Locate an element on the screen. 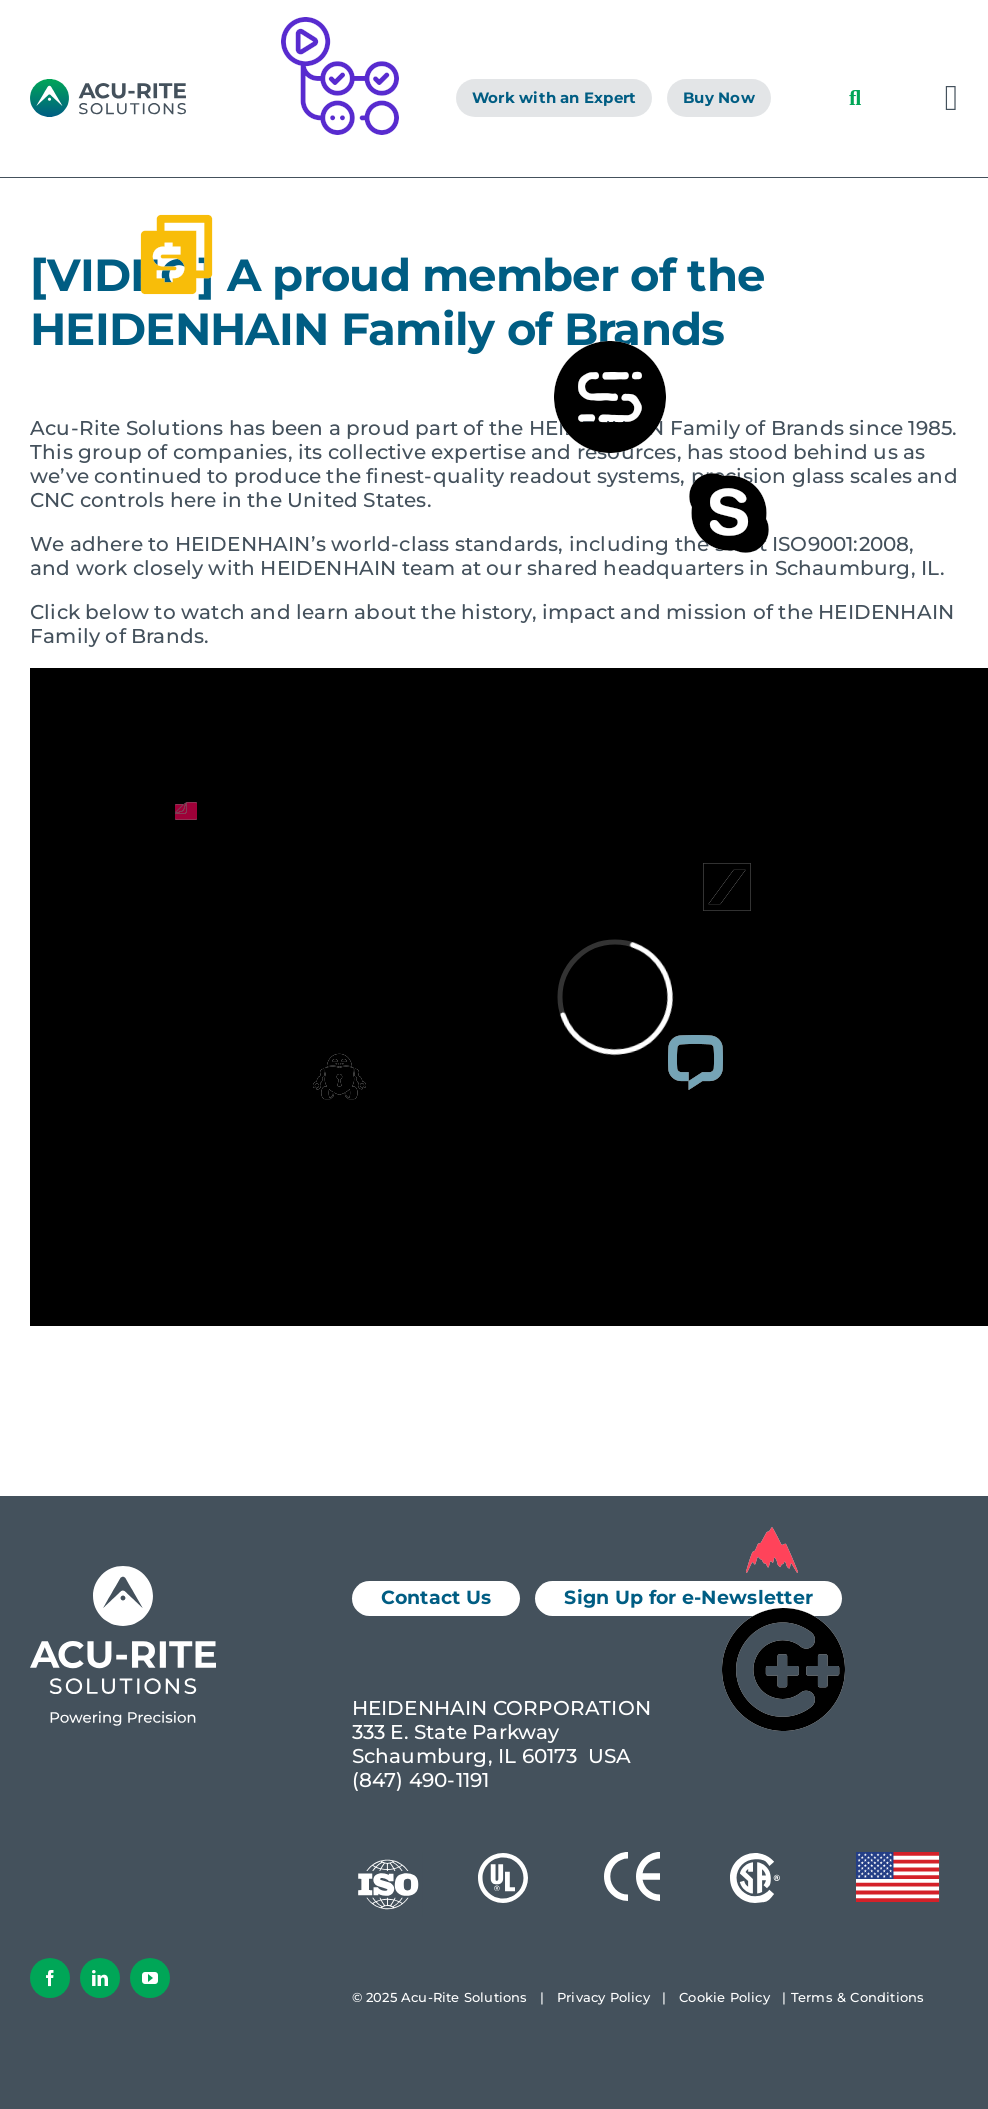  github actions workflow automation logo is located at coordinates (340, 76).